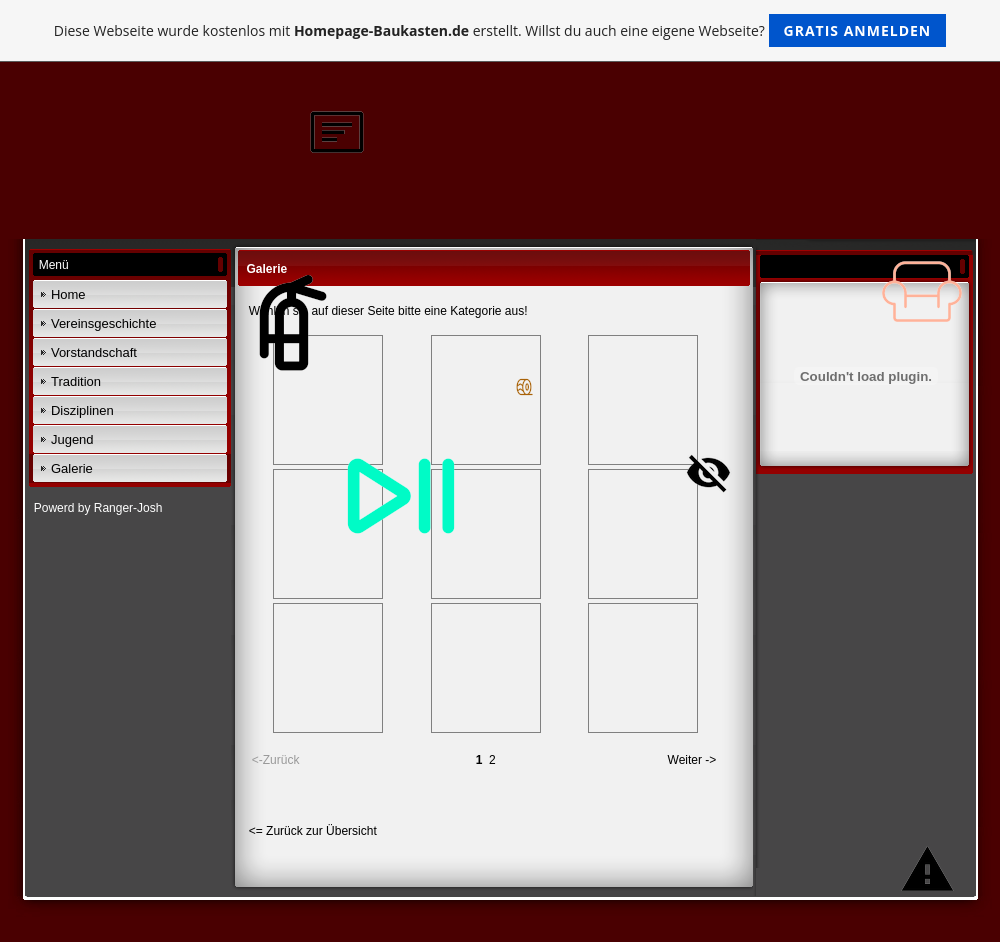  I want to click on add a new note or document, so click(337, 134).